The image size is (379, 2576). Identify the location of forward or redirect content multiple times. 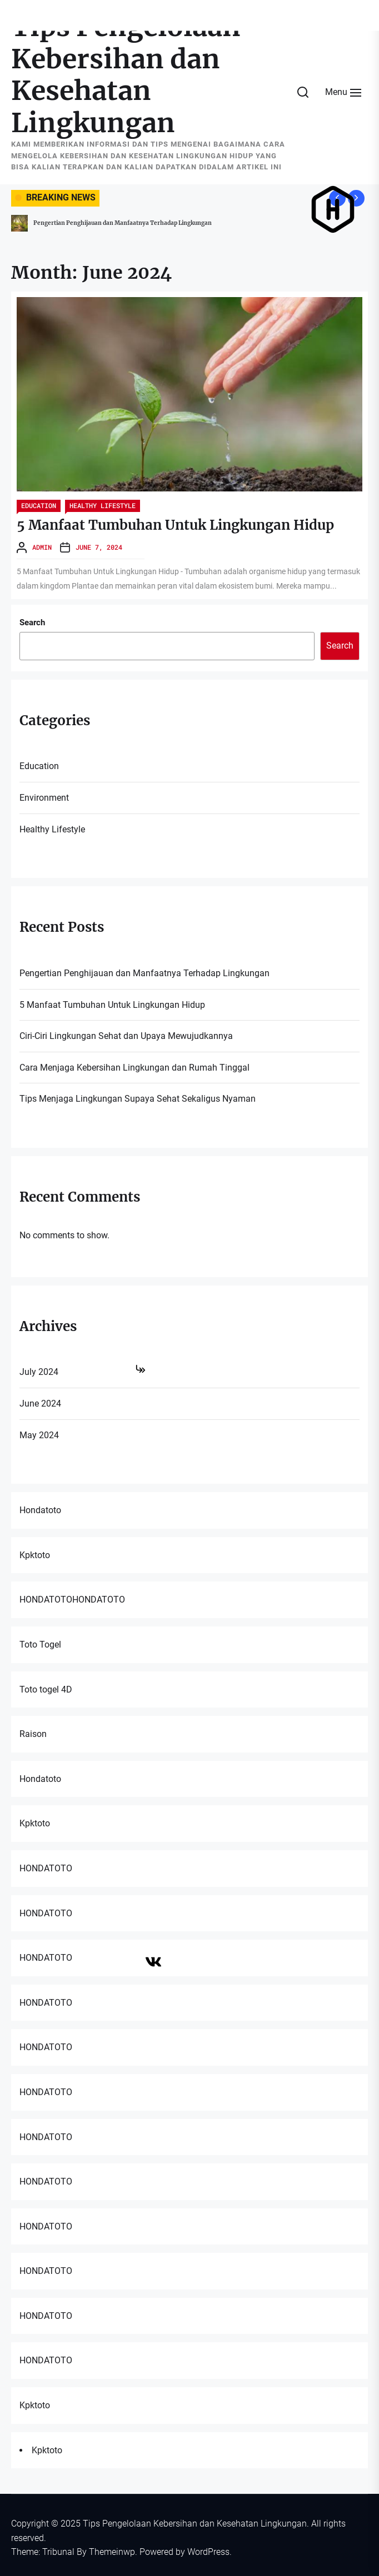
(141, 1369).